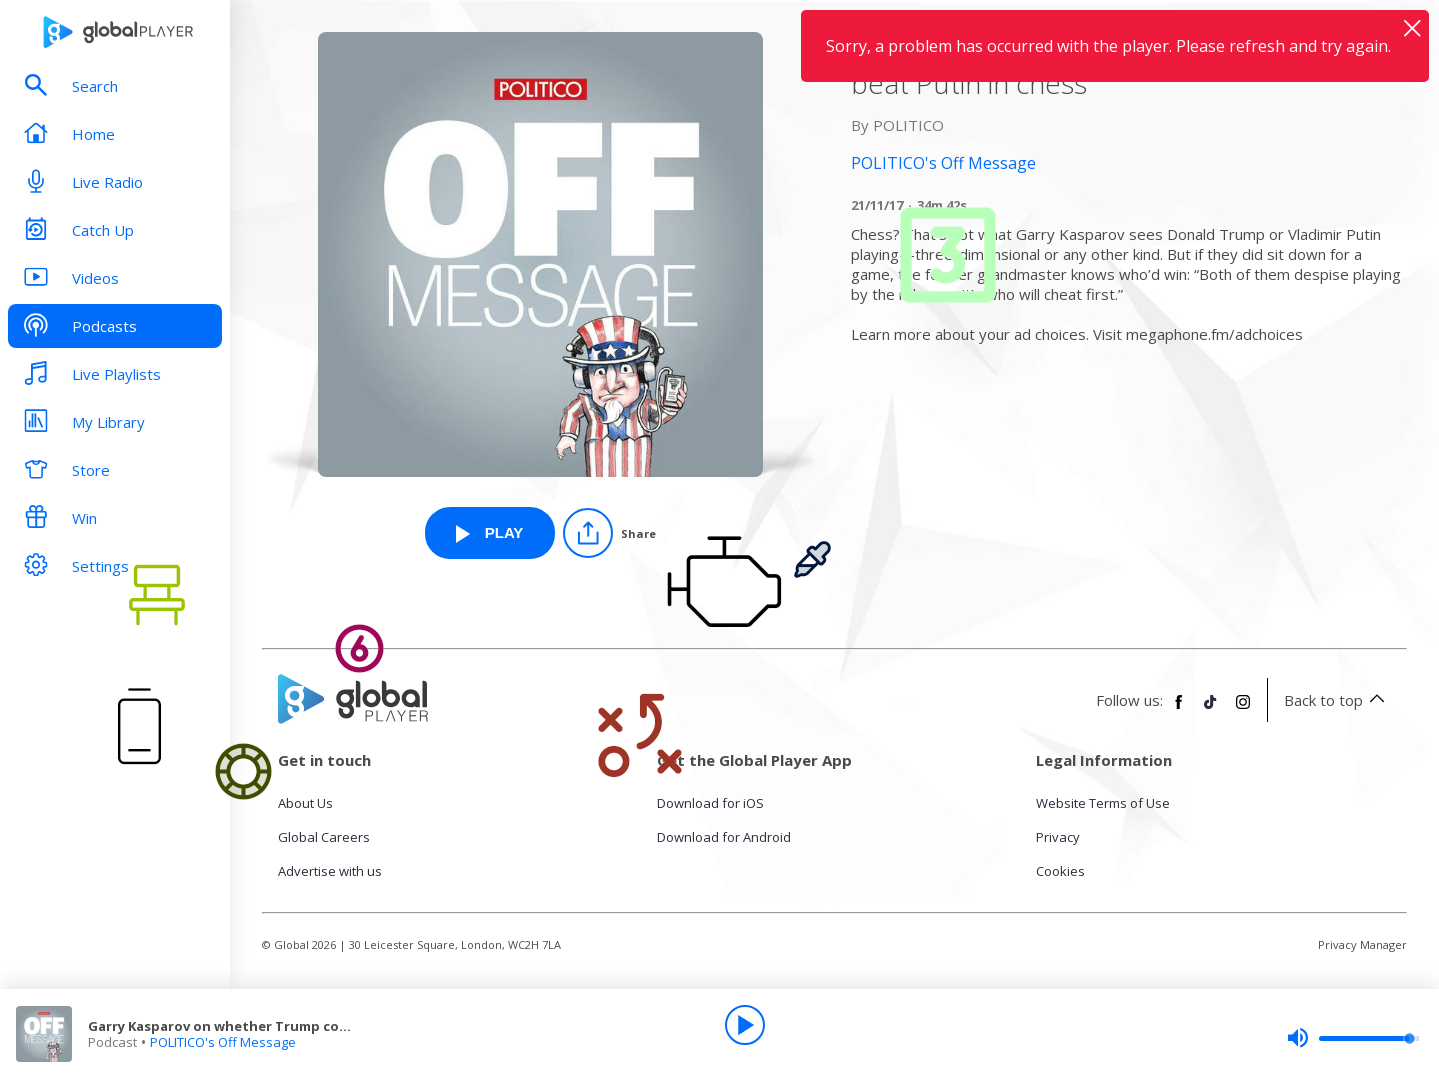  I want to click on select seating or furniture options, so click(157, 595).